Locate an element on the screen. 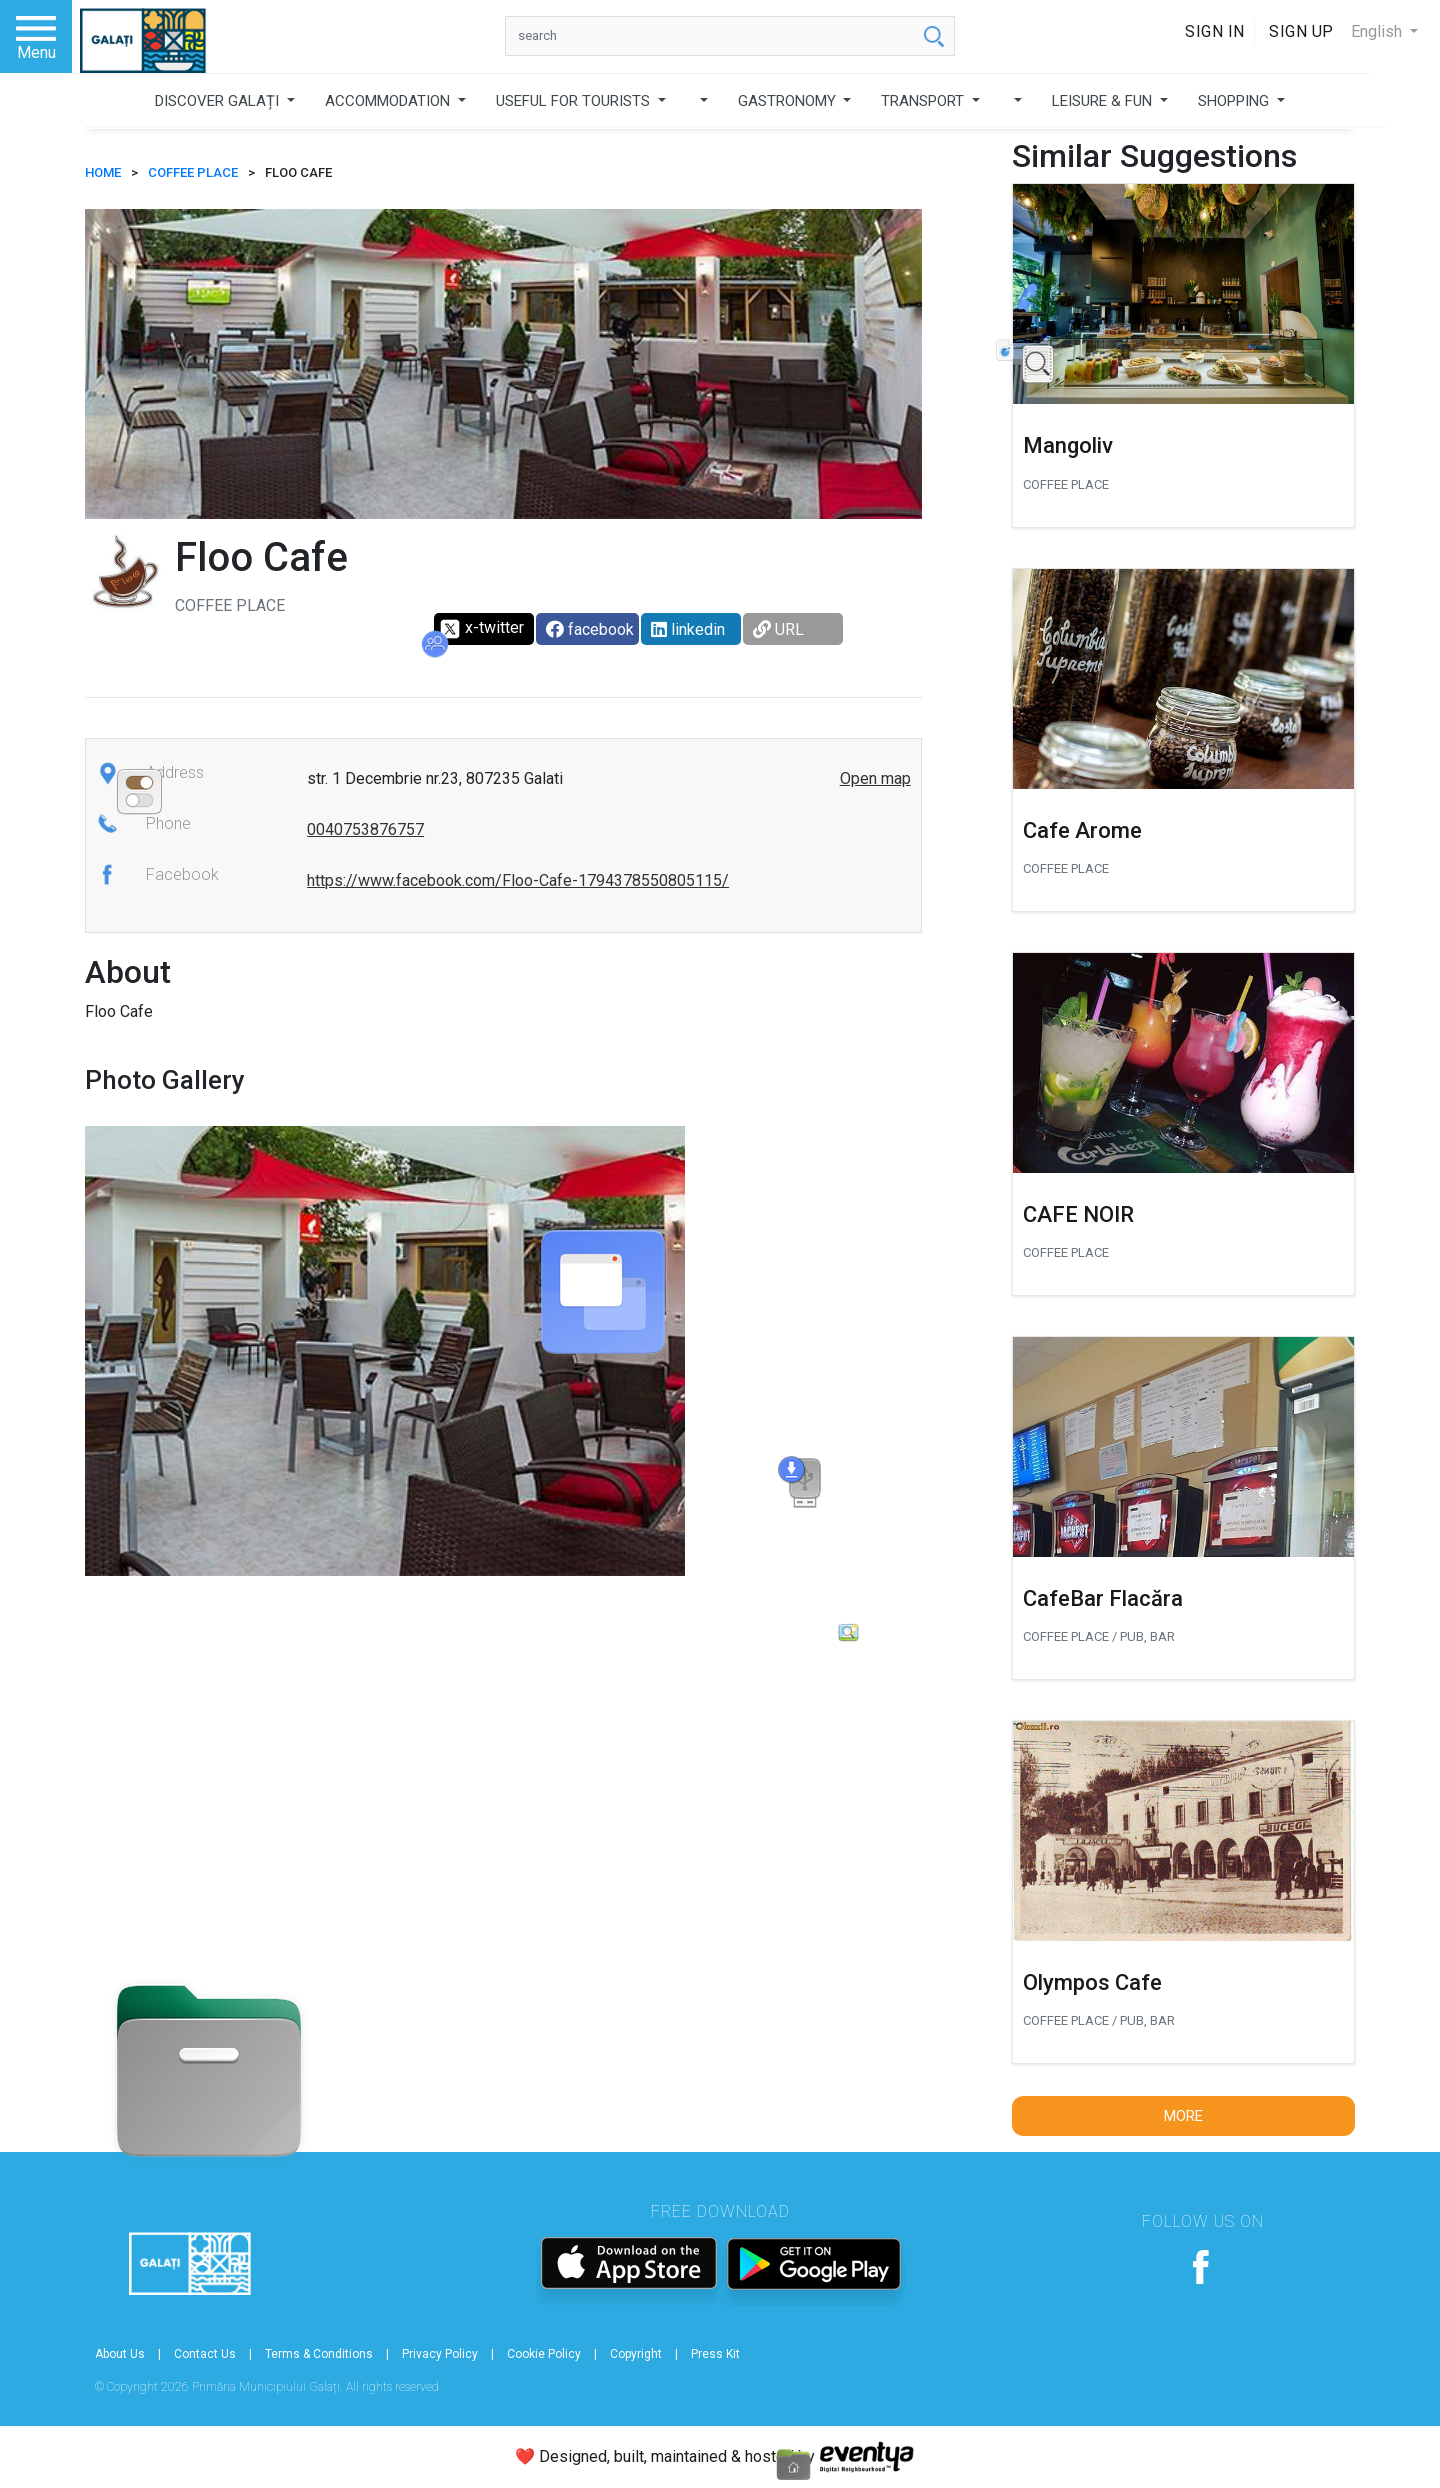 The width and height of the screenshot is (1440, 2488). open image viewer application is located at coordinates (848, 1632).